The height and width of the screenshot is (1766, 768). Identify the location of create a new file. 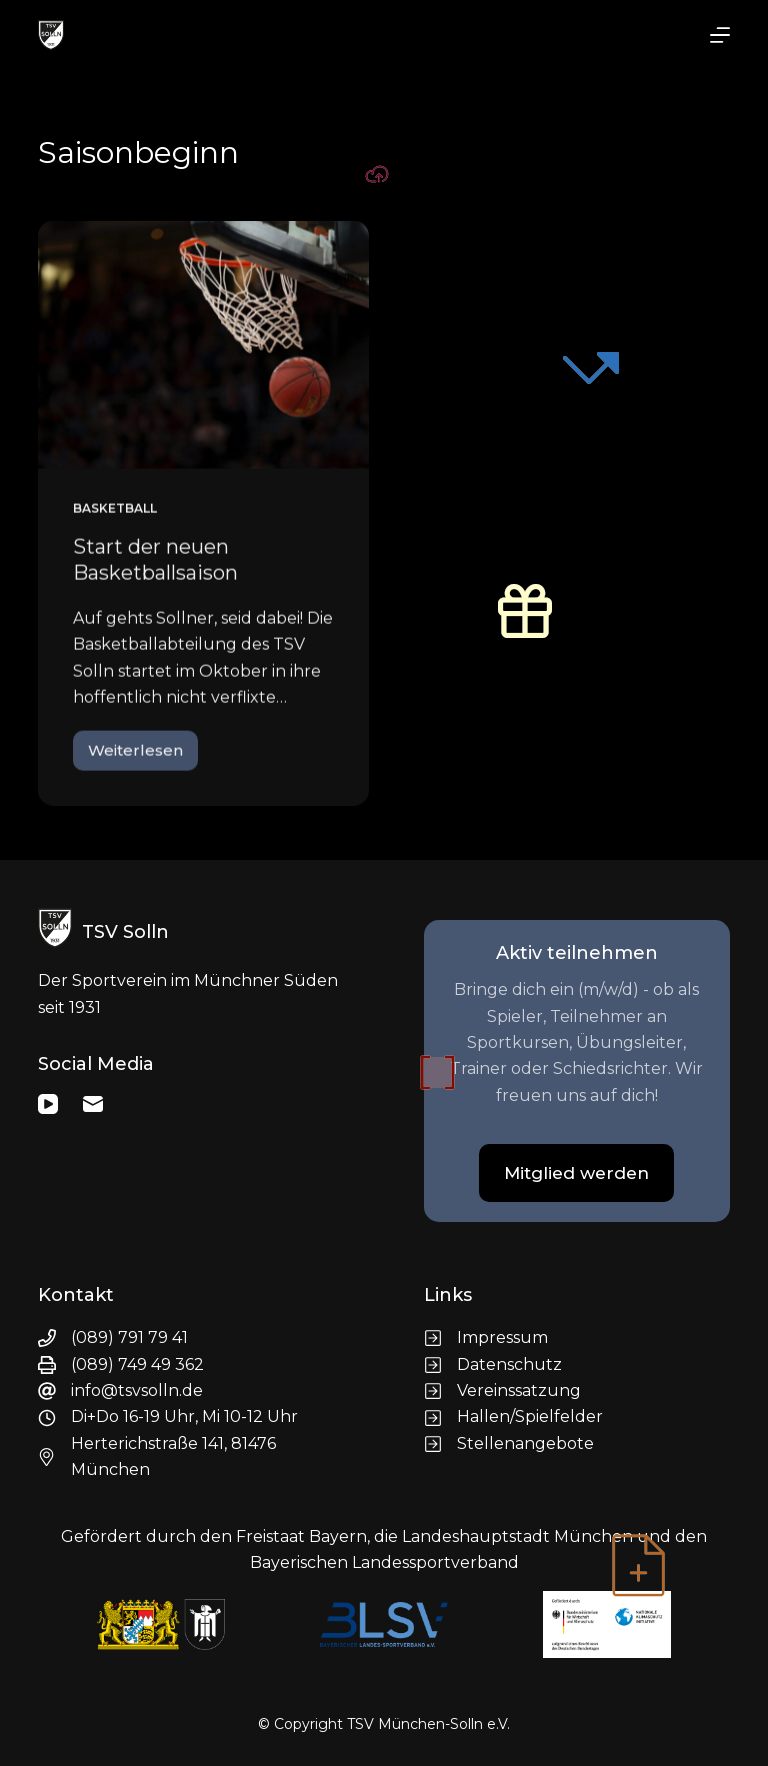
(638, 1565).